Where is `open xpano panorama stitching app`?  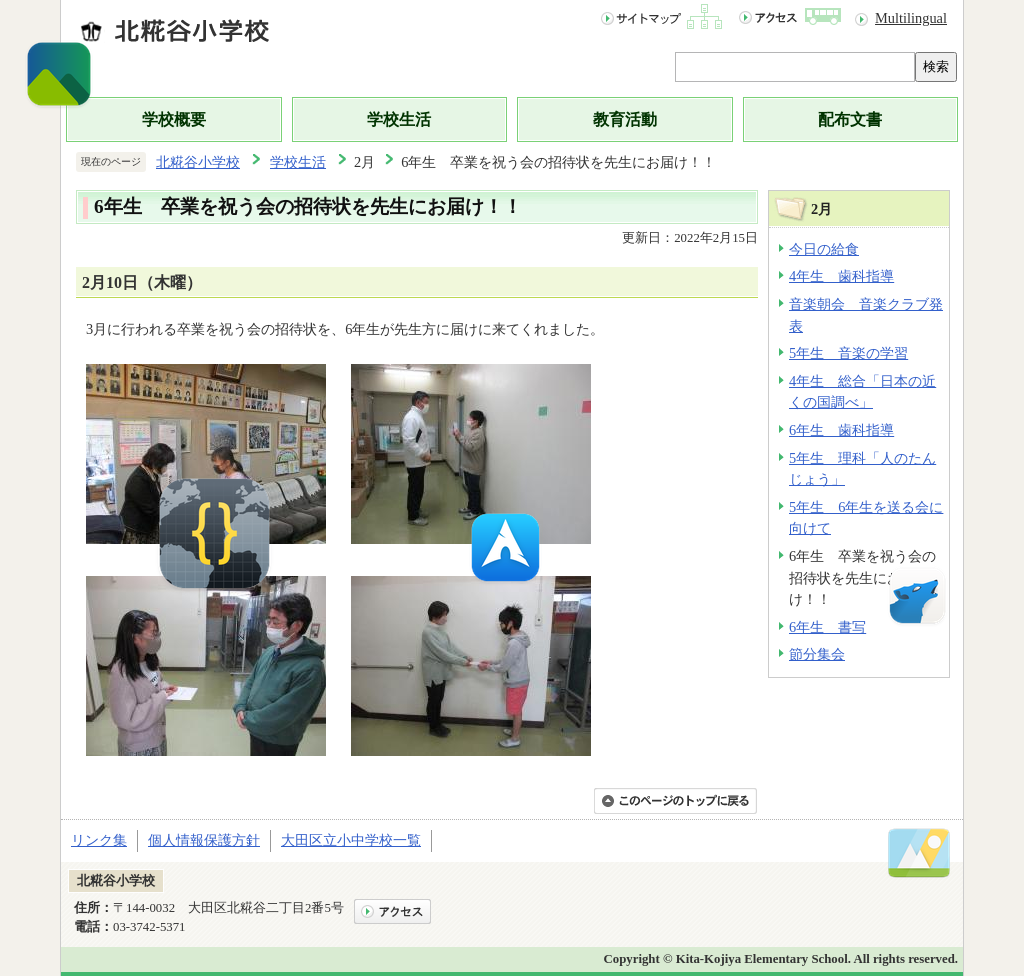
open xpano panorama stitching app is located at coordinates (59, 74).